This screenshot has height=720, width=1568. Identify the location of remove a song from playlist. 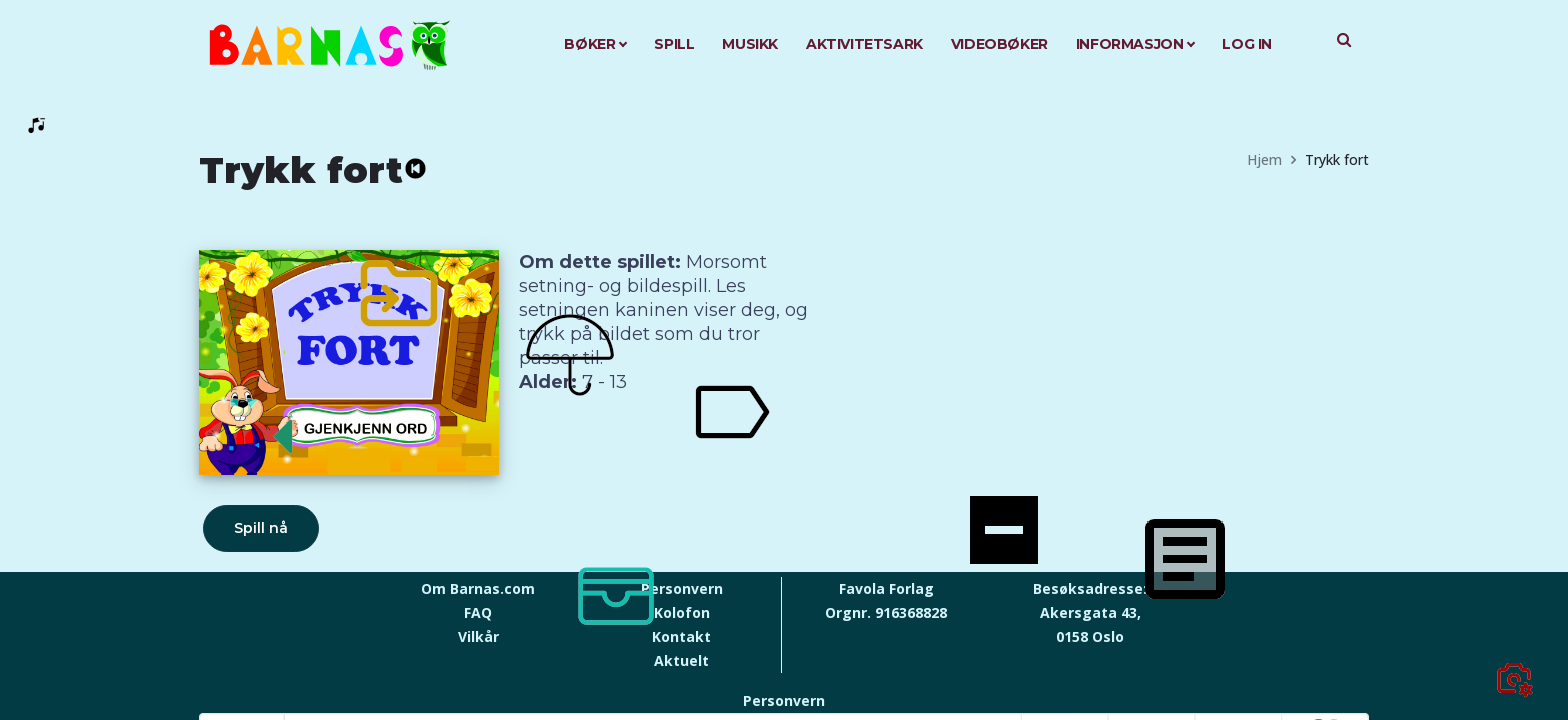
(37, 125).